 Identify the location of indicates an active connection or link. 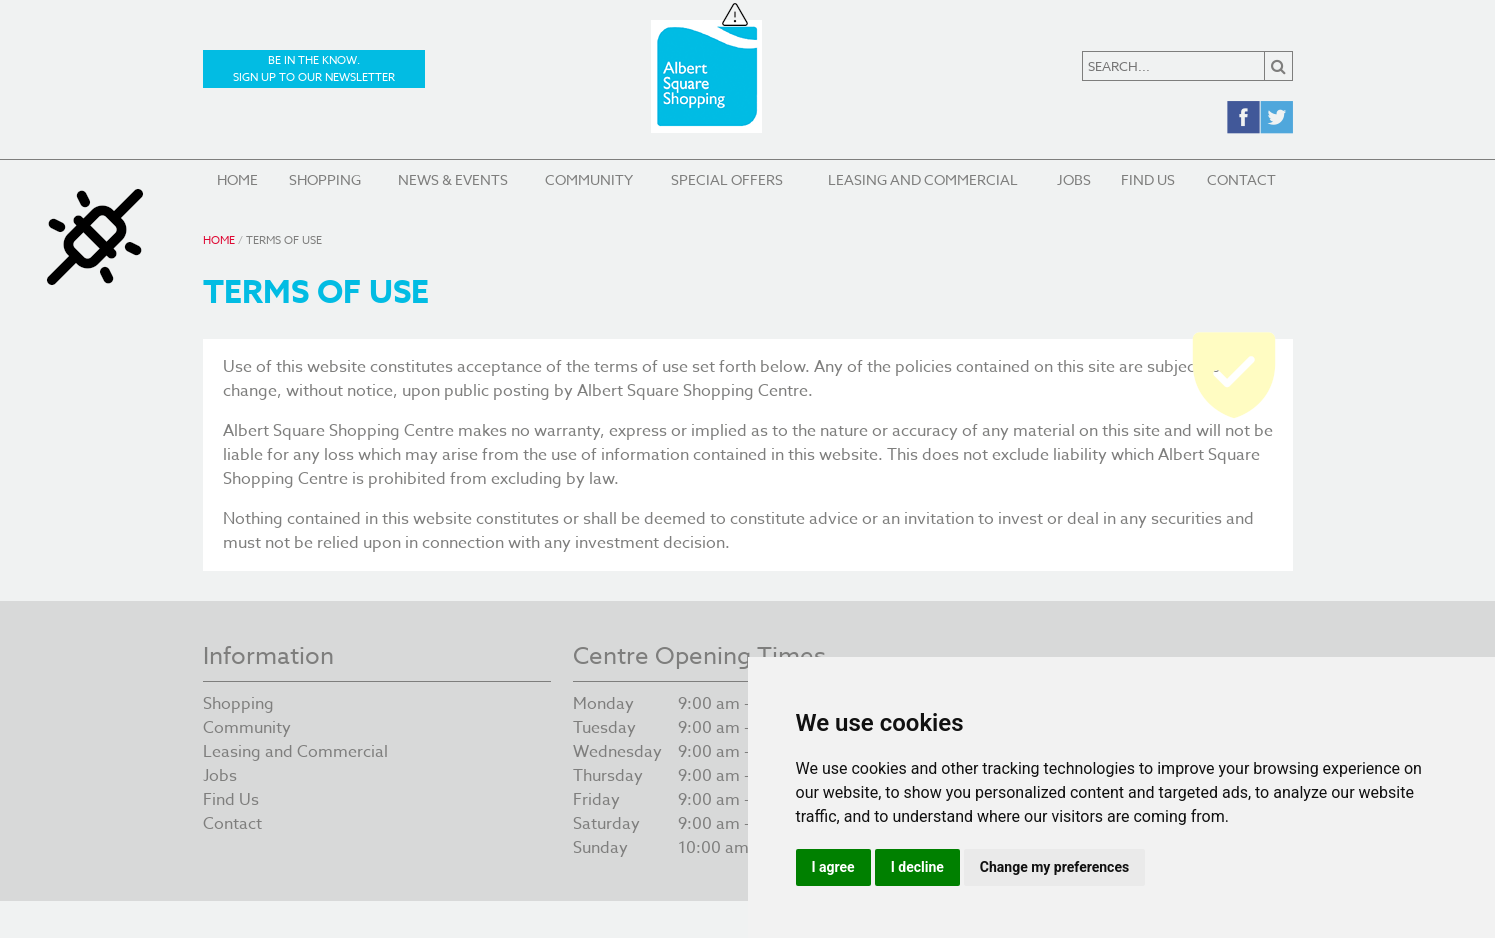
(95, 237).